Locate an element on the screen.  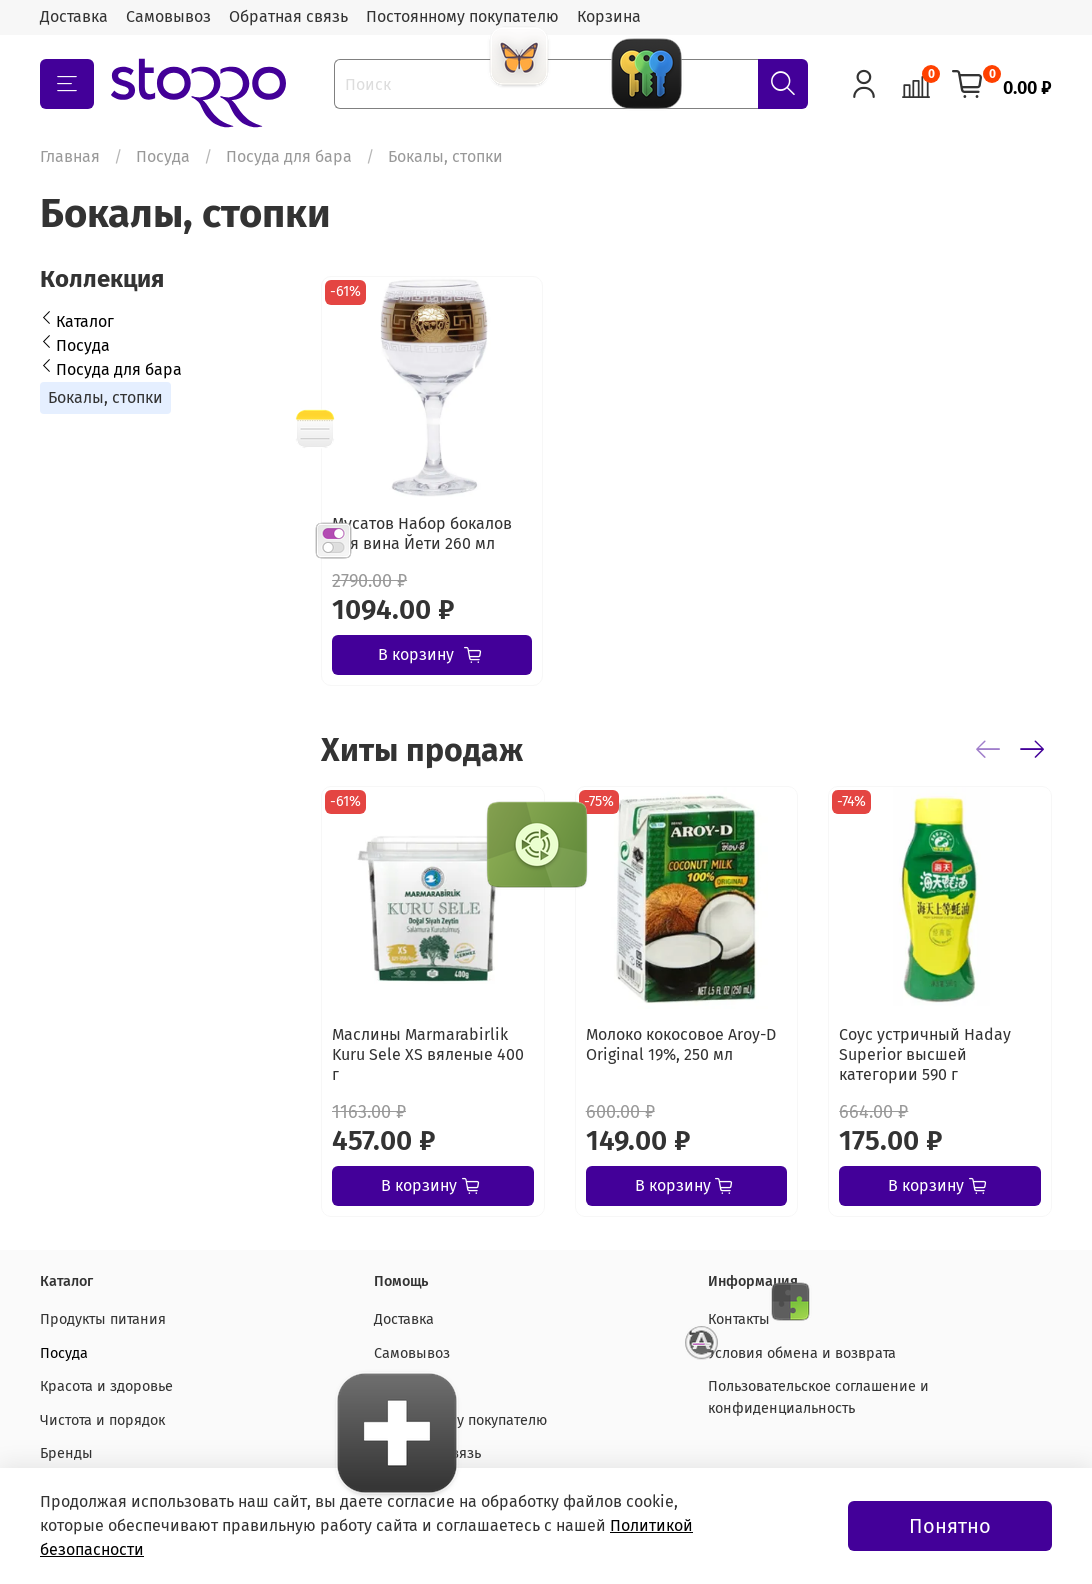
check for available software updates is located at coordinates (701, 1342).